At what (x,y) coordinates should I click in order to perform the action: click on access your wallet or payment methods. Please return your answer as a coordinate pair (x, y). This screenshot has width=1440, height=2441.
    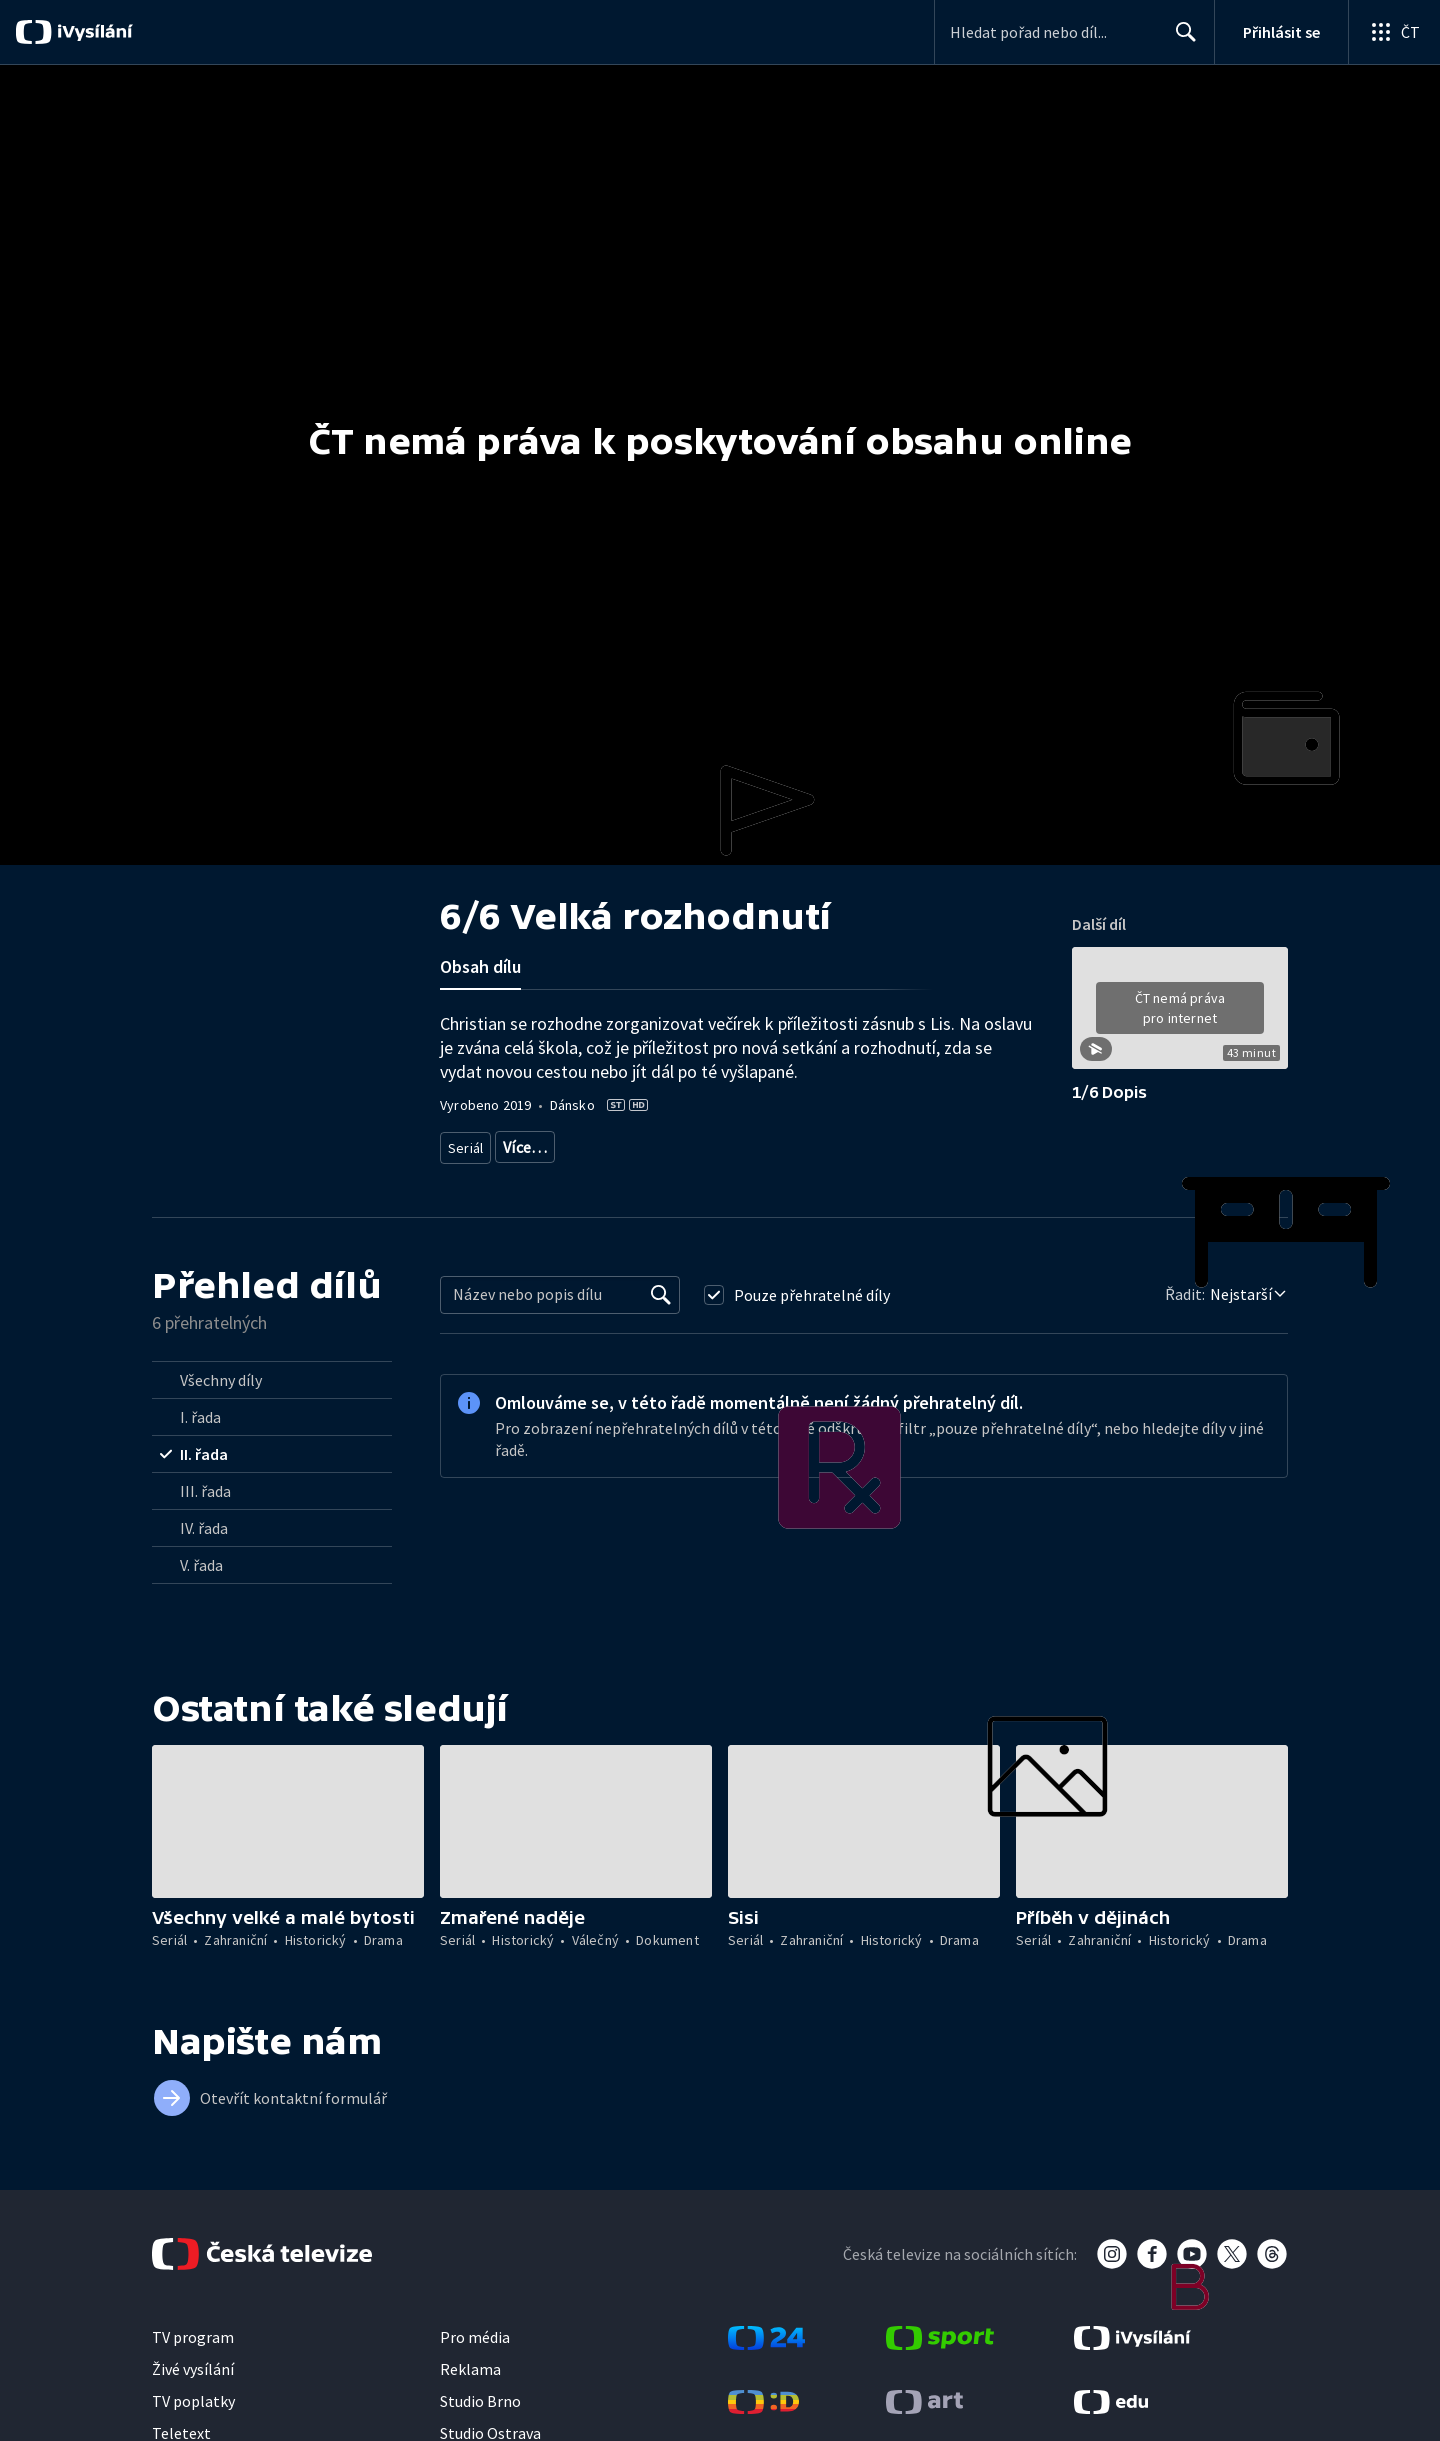
    Looking at the image, I should click on (1284, 742).